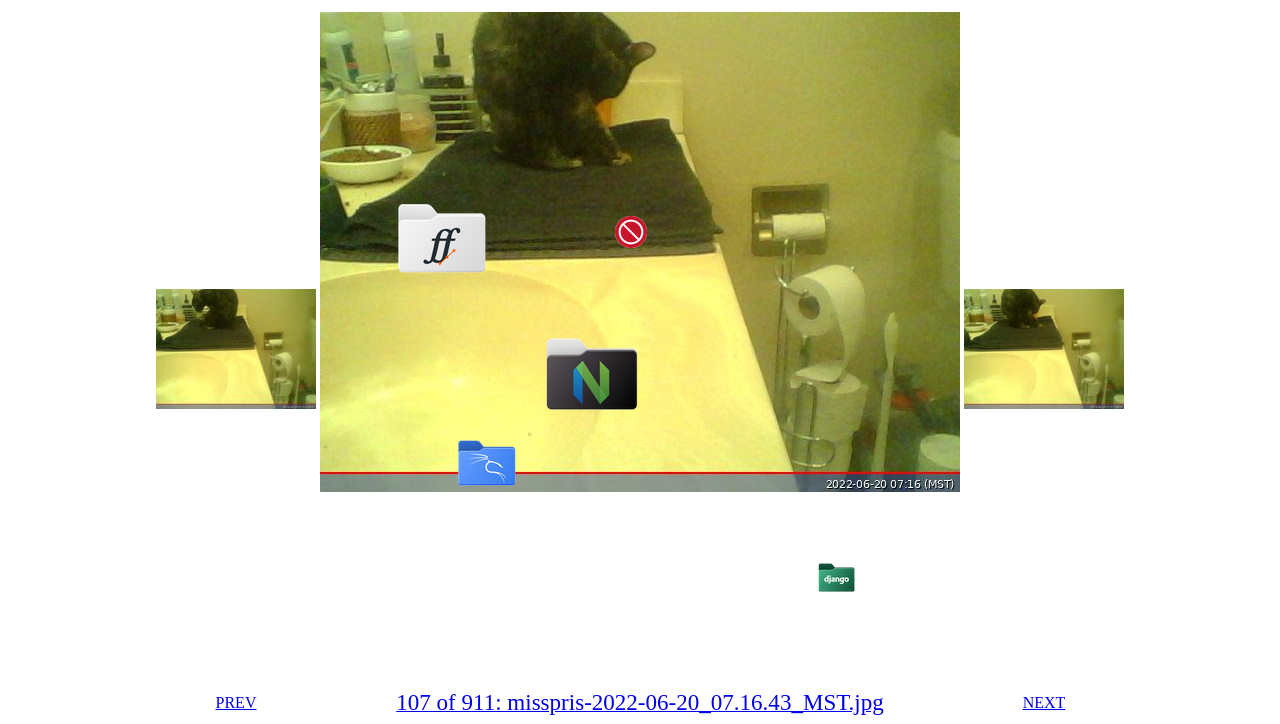  What do you see at coordinates (486, 464) in the screenshot?
I see `open folder containing kali linux files` at bounding box center [486, 464].